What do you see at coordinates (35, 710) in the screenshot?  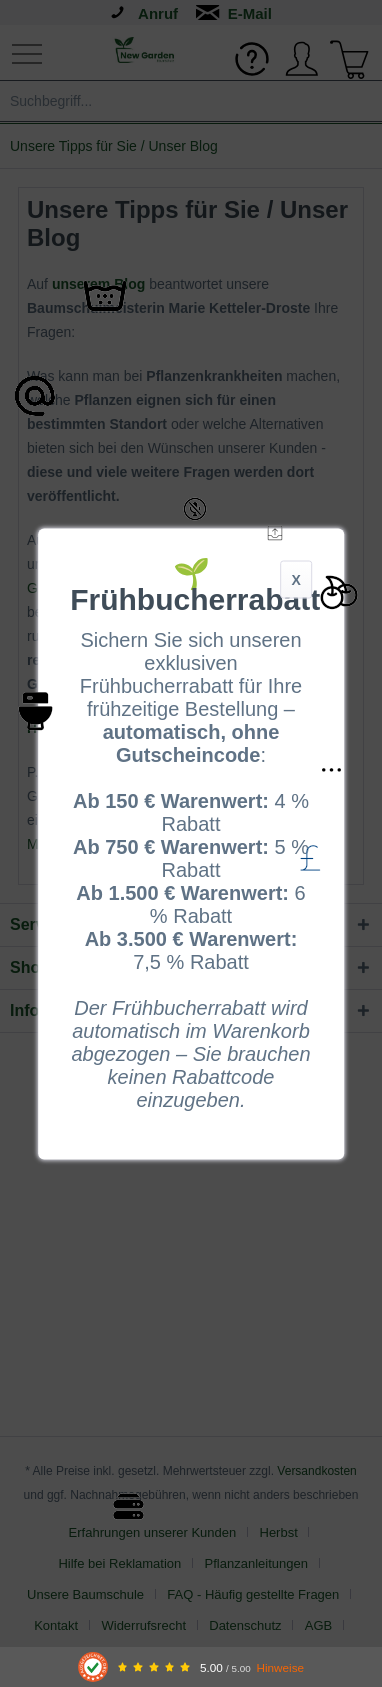 I see `locate nearby restrooms` at bounding box center [35, 710].